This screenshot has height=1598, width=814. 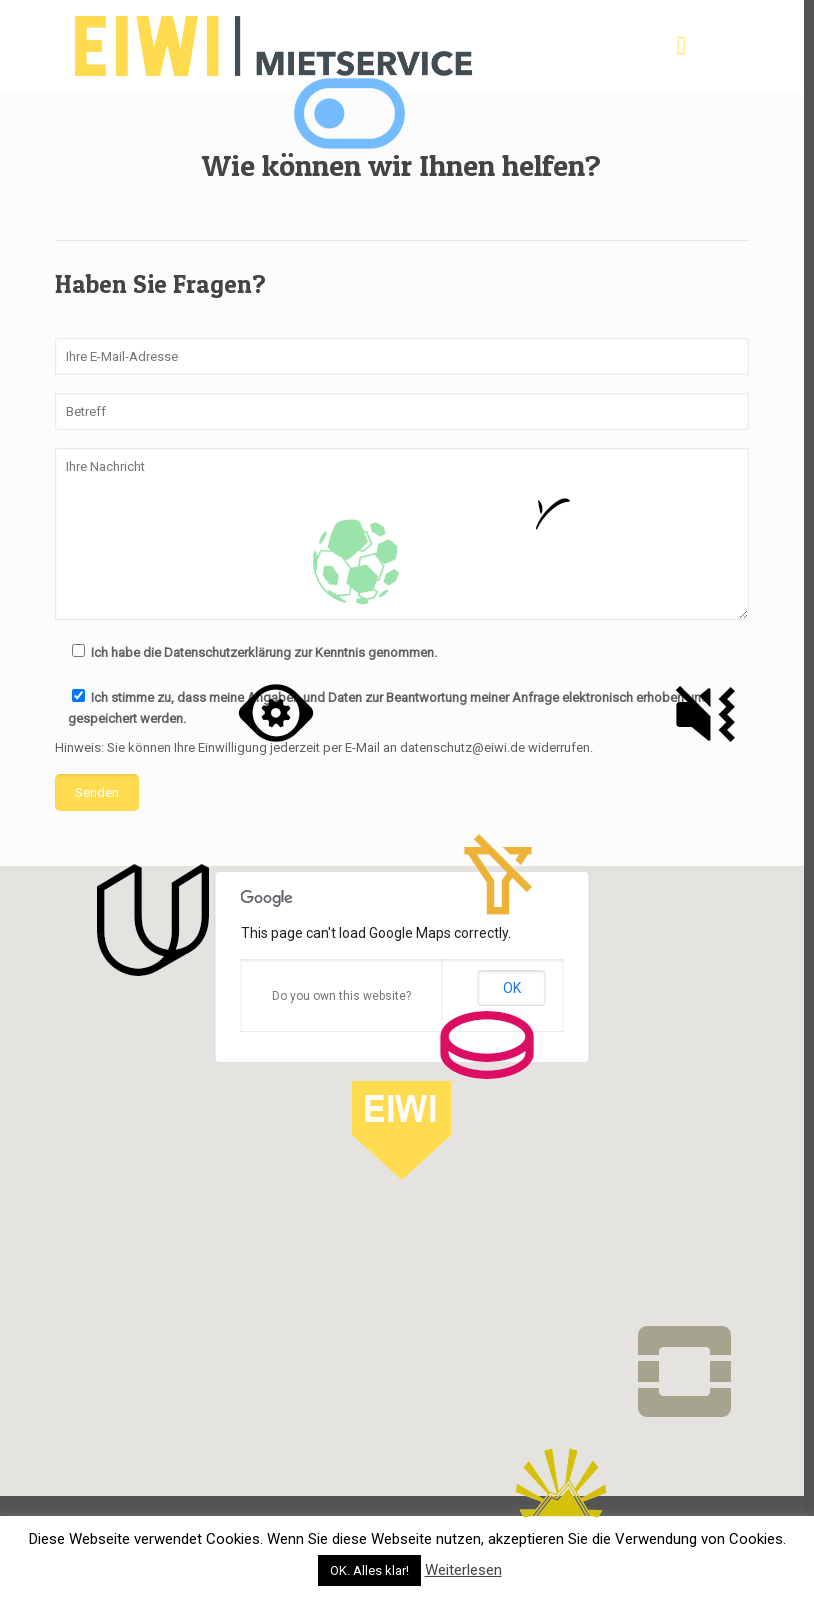 What do you see at coordinates (498, 877) in the screenshot?
I see `clear all active filters` at bounding box center [498, 877].